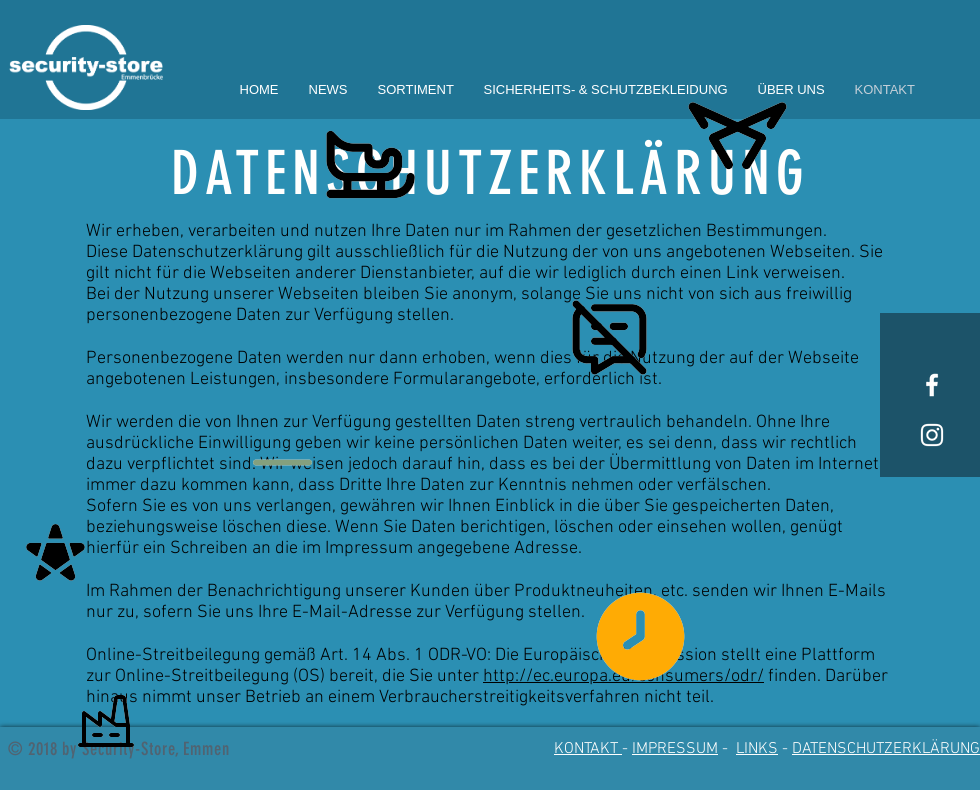 The height and width of the screenshot is (790, 980). What do you see at coordinates (640, 636) in the screenshot?
I see `indicates the current time or timestamp` at bounding box center [640, 636].